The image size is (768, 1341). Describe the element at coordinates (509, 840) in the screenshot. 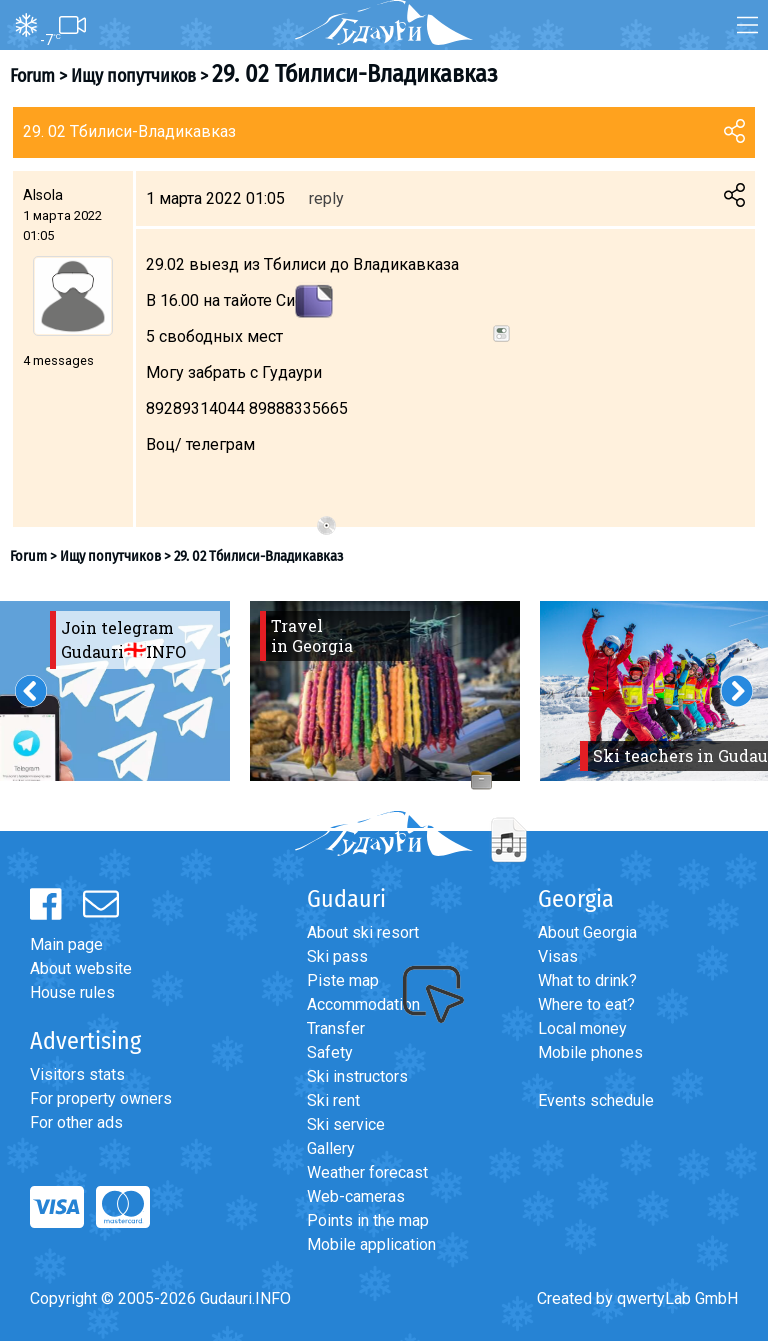

I see `iMelody ringtone file` at that location.